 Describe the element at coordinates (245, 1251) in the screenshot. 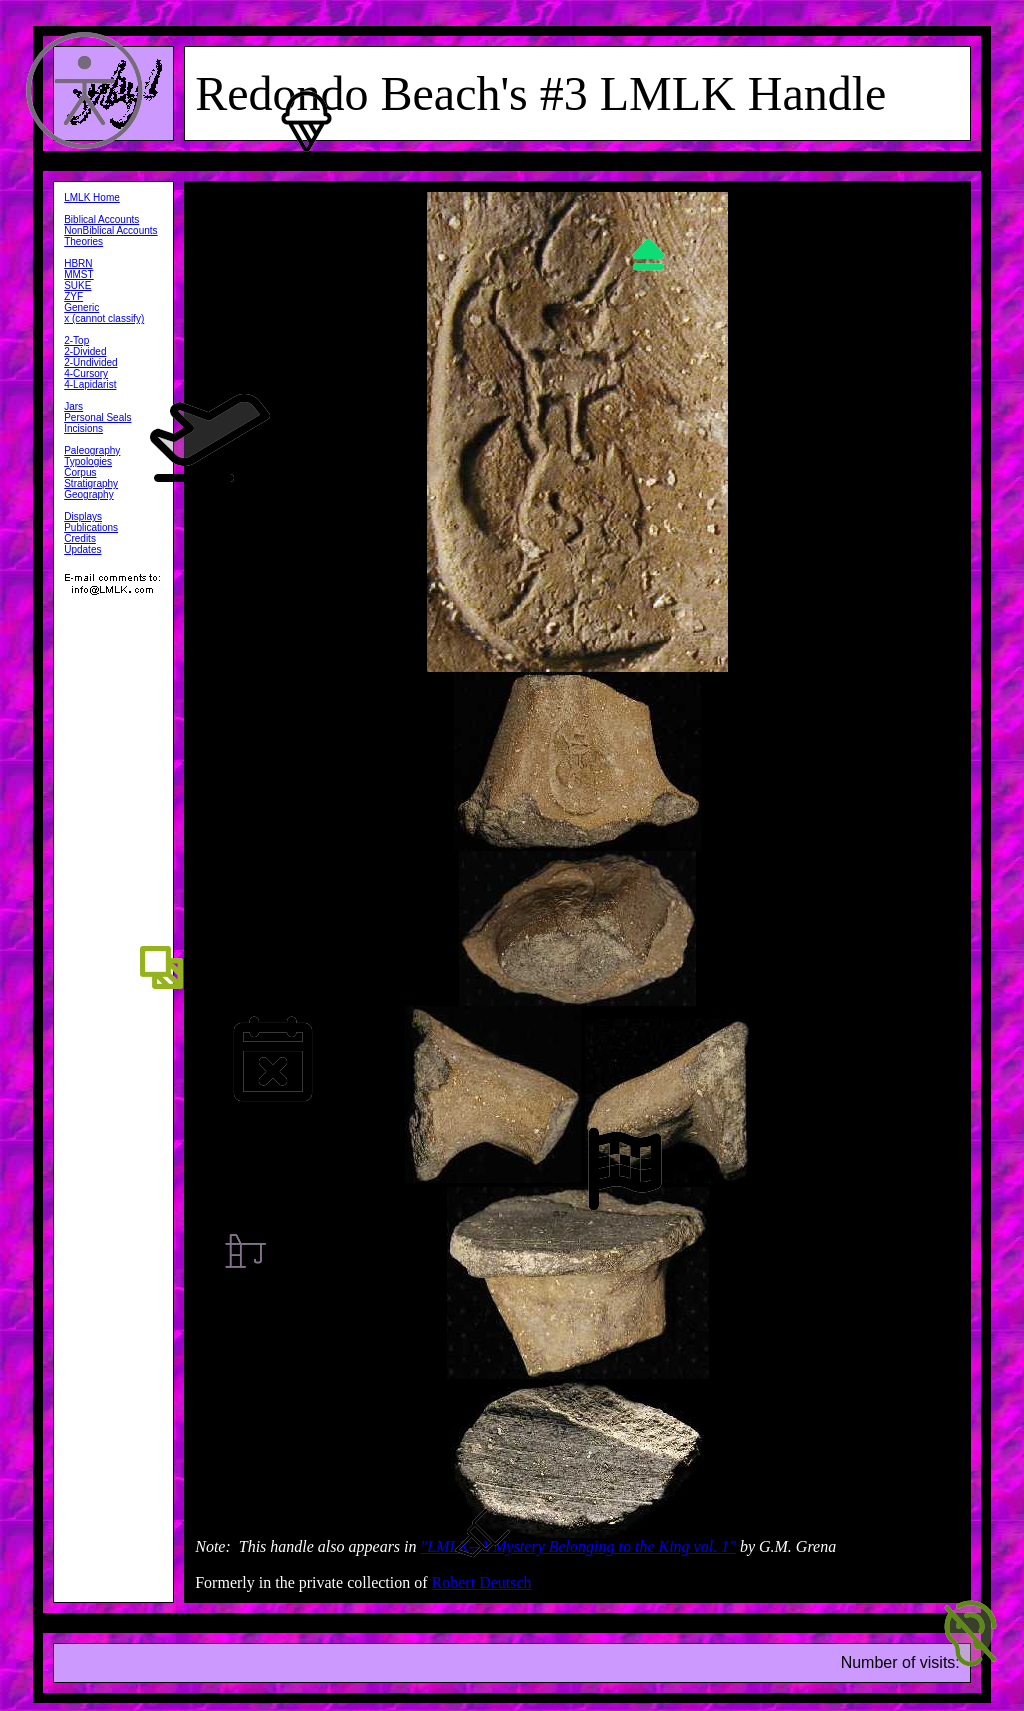

I see `indicates construction or building in progress` at that location.